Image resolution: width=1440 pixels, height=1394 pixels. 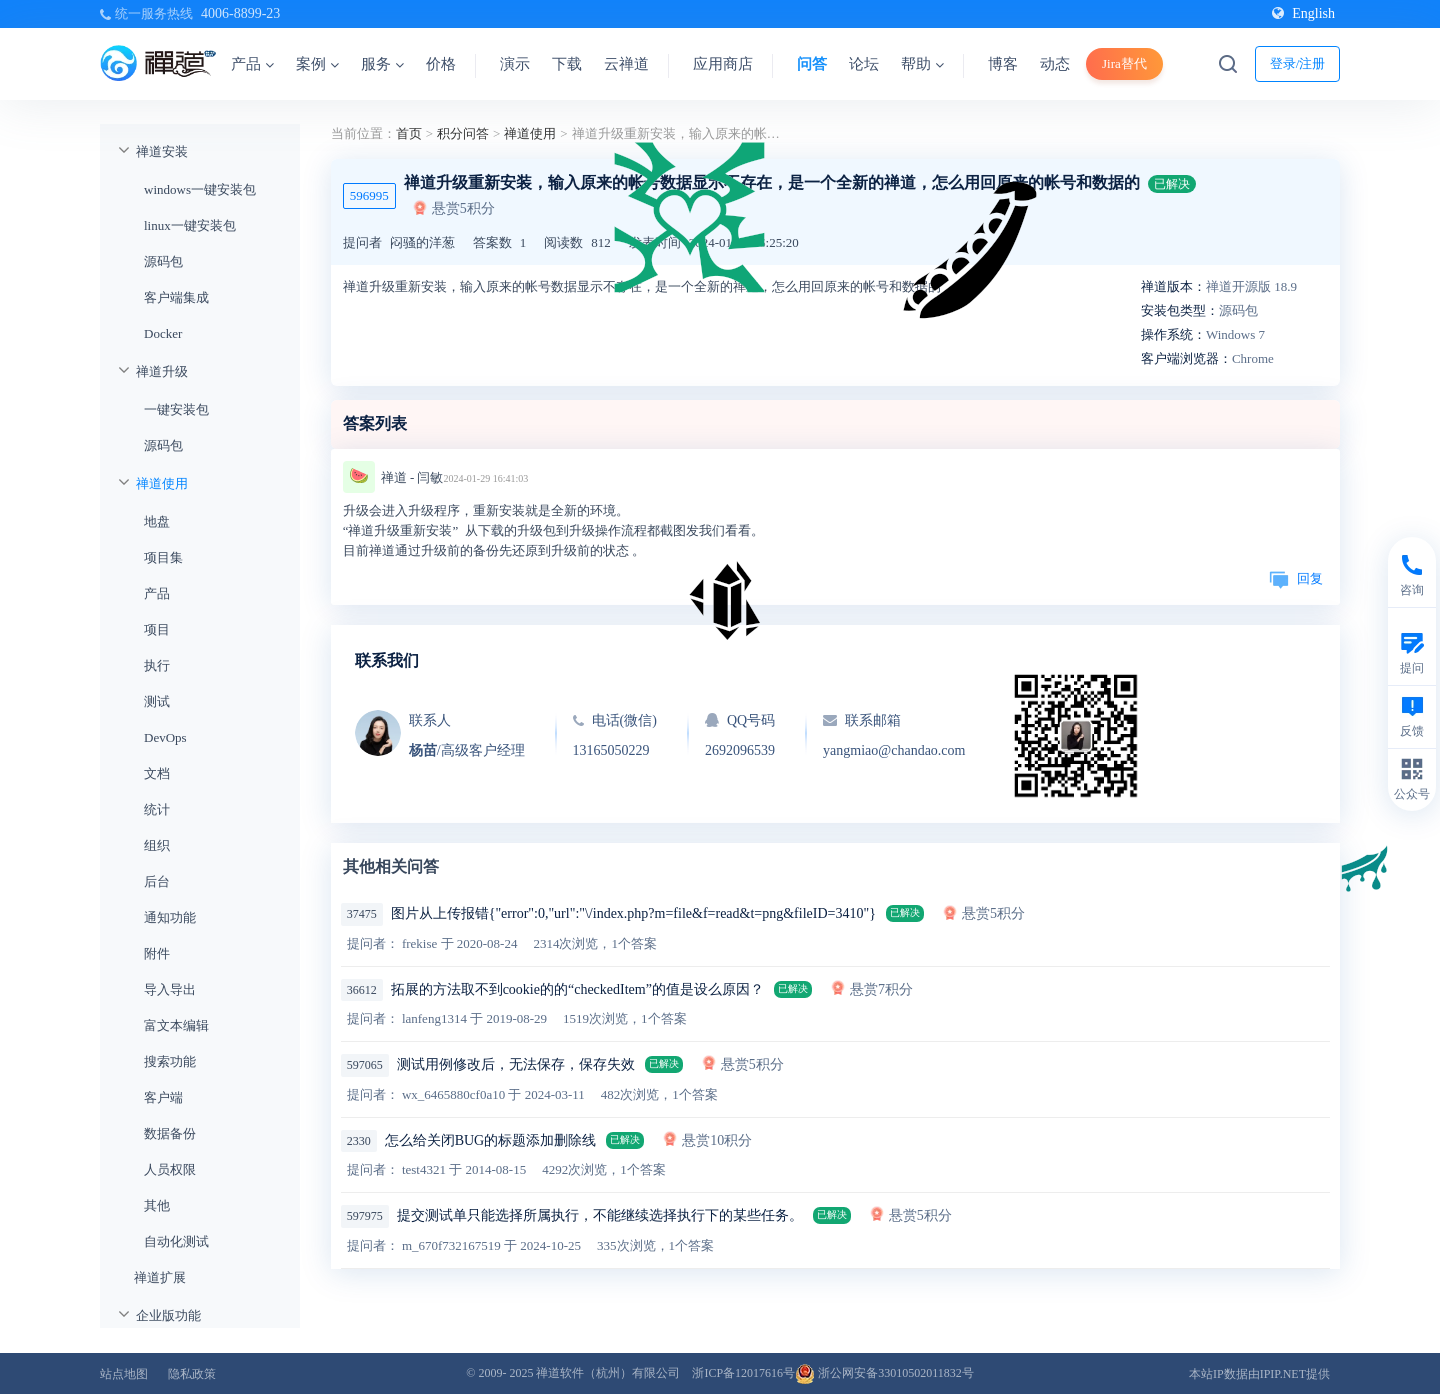 What do you see at coordinates (1364, 868) in the screenshot?
I see `indicates a critical hit or bleeding damage effect` at bounding box center [1364, 868].